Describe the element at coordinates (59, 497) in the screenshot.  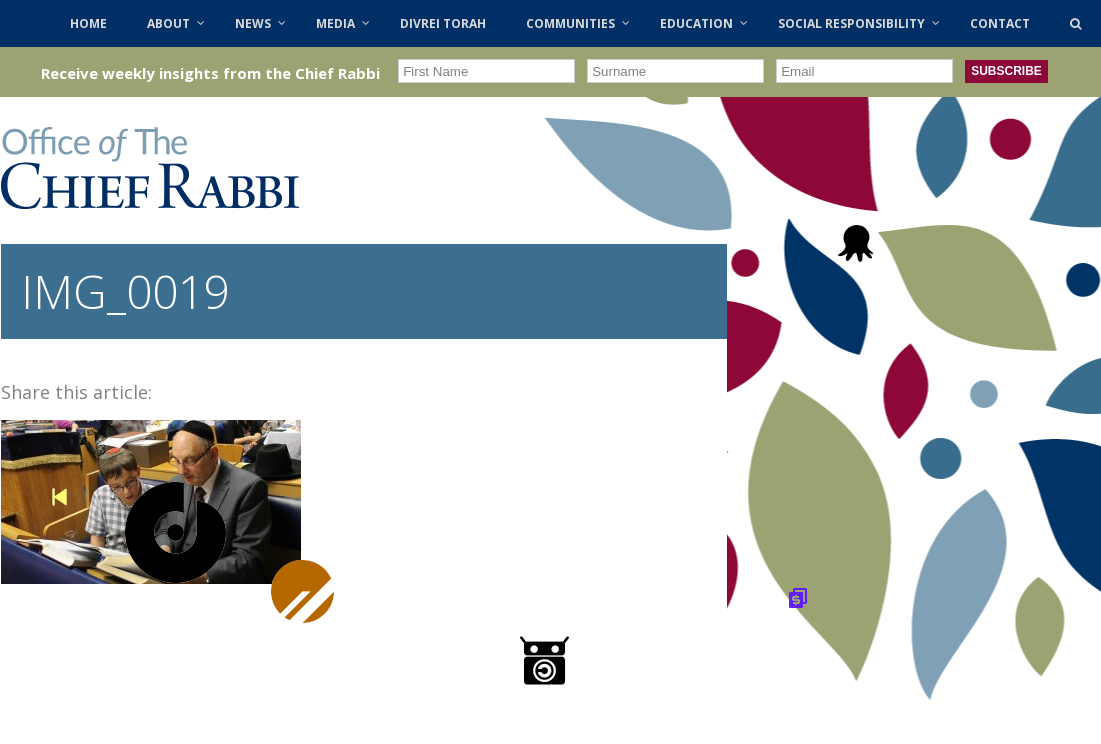
I see `skip to previous track` at that location.